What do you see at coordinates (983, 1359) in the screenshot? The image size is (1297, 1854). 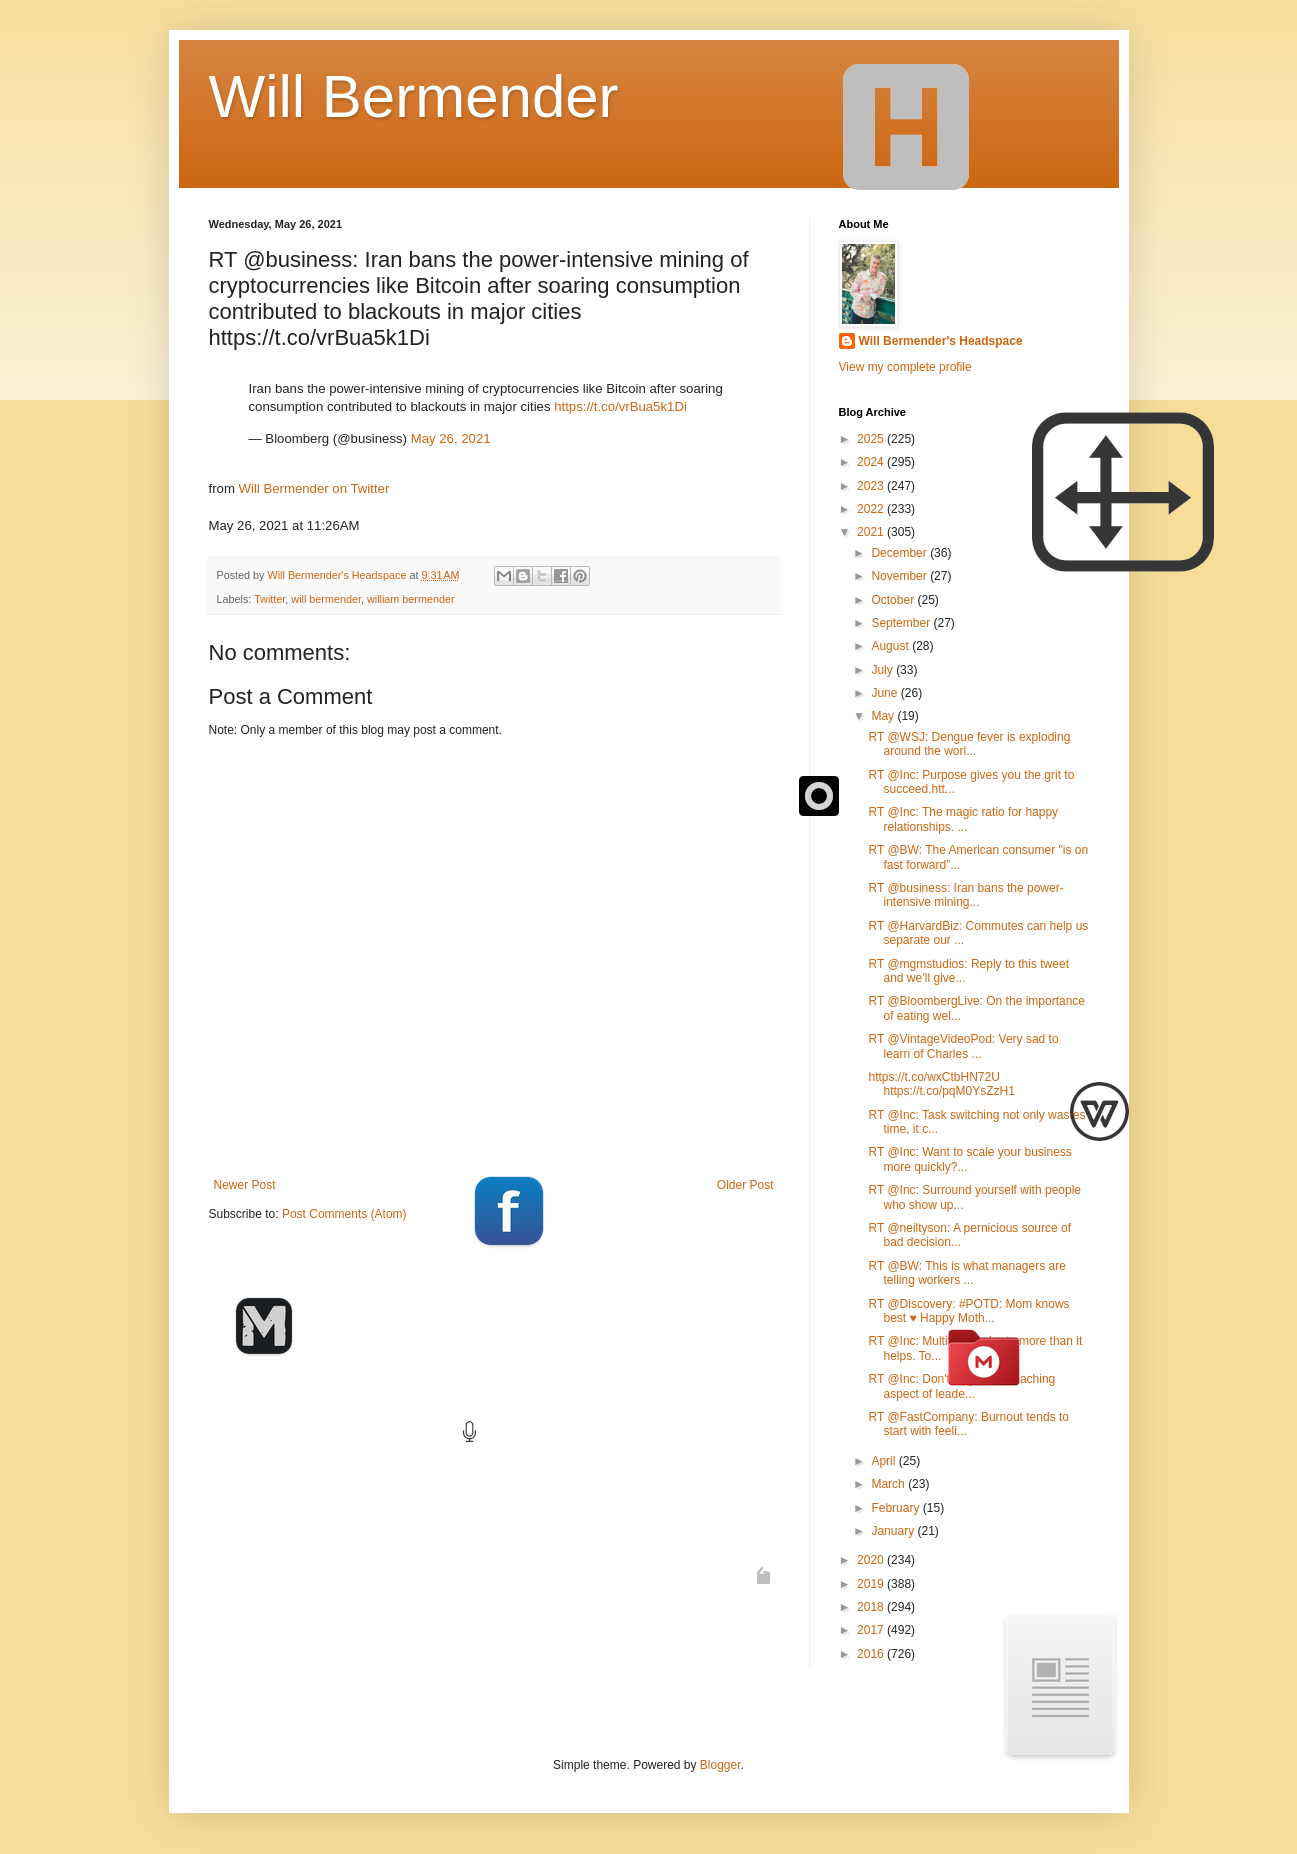 I see `open mega cloud storage folder` at bounding box center [983, 1359].